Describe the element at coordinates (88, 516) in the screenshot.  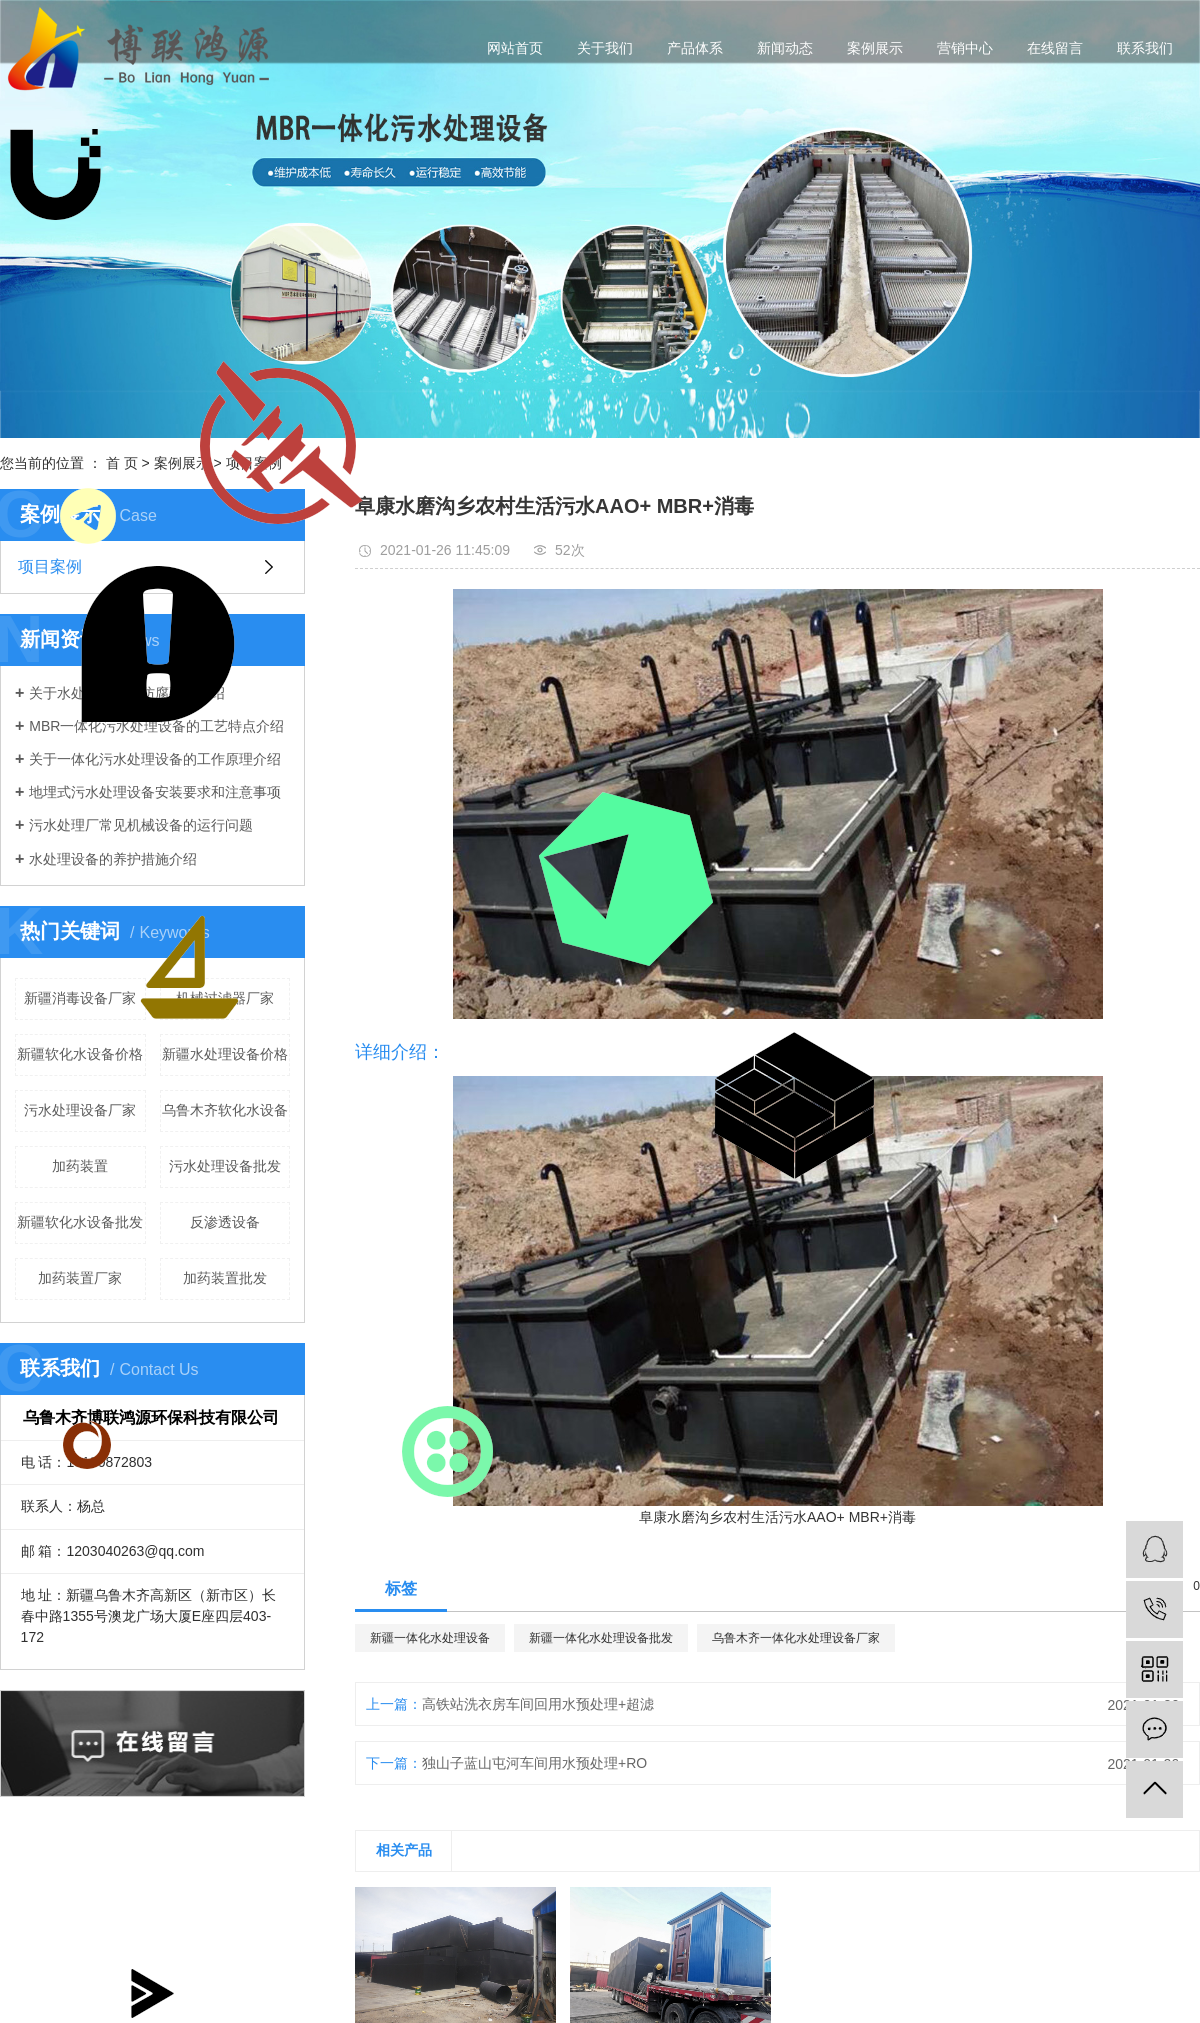
I see `open telegram messaging app` at that location.